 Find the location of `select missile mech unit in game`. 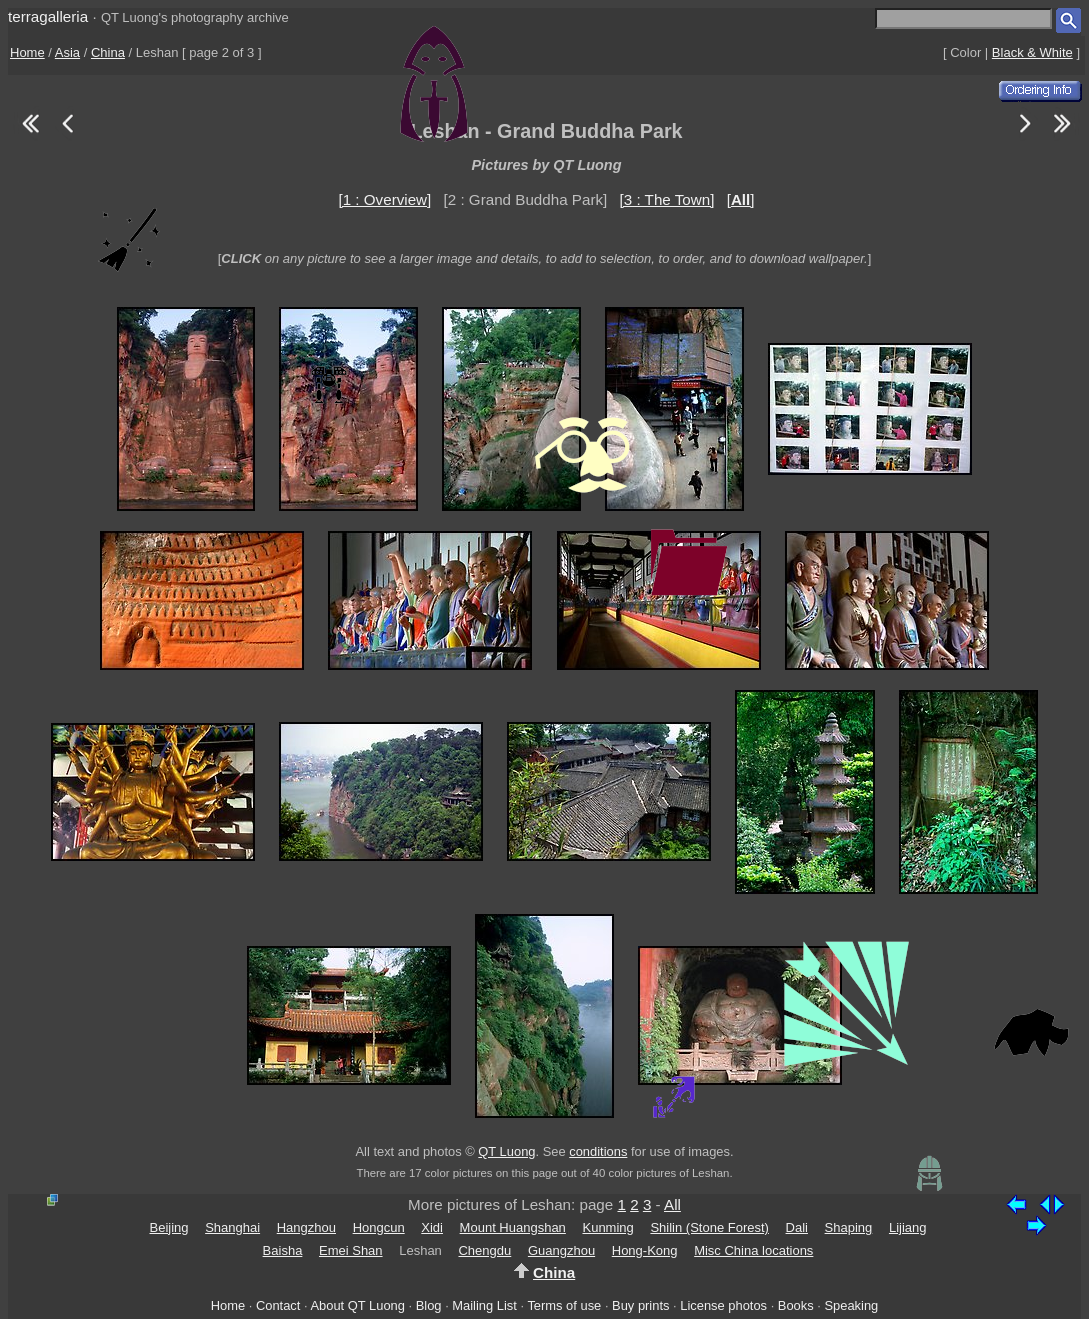

select missile mech unit in game is located at coordinates (329, 385).